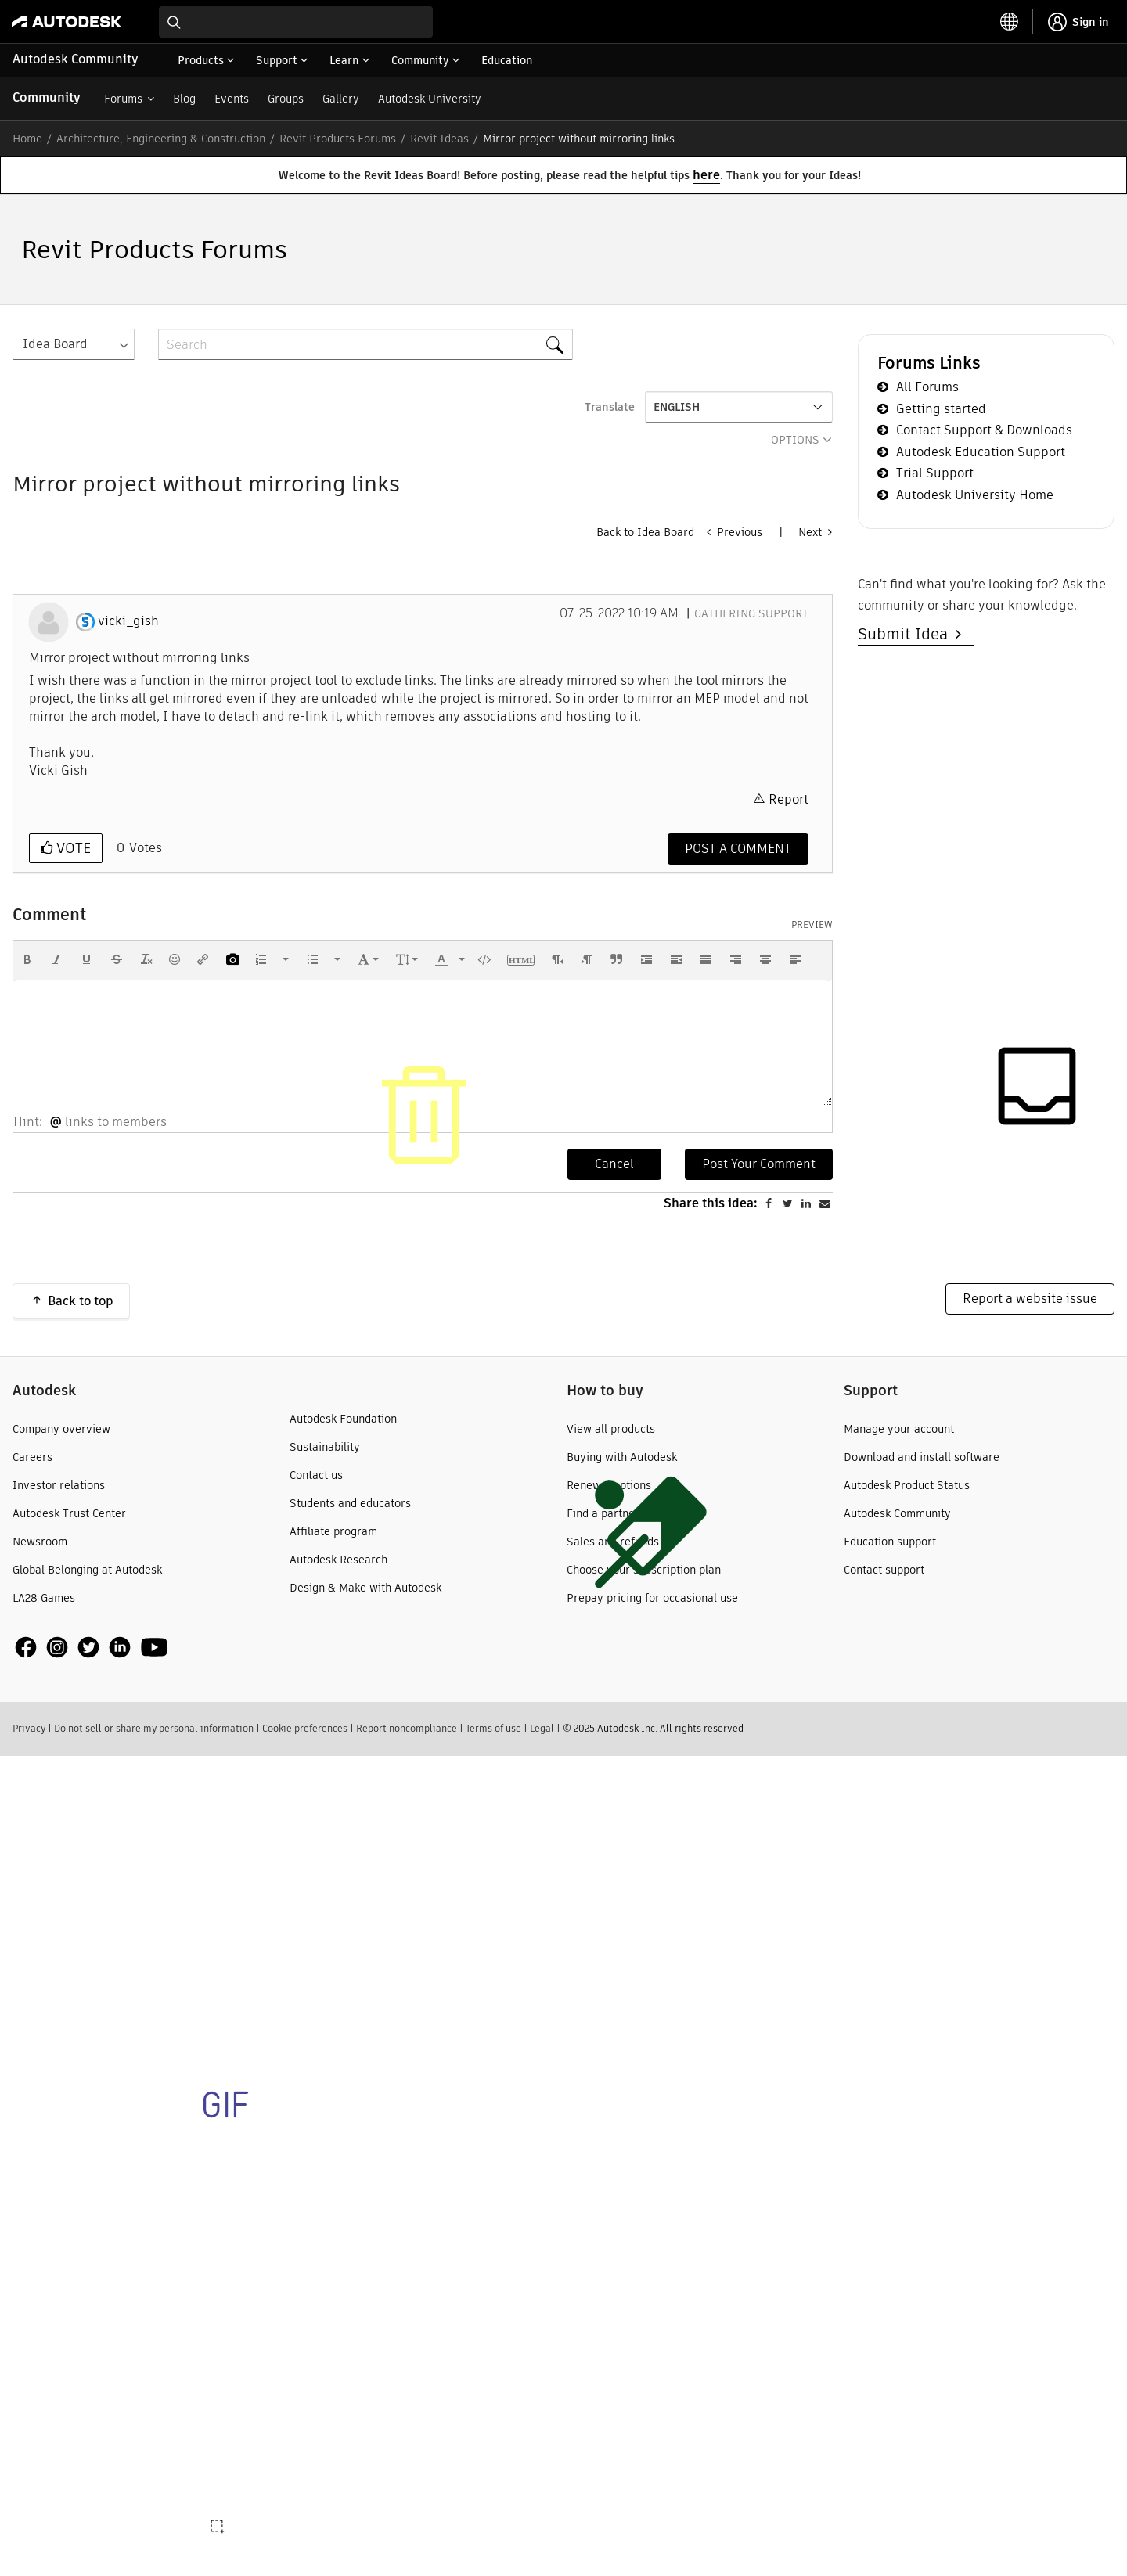 This screenshot has width=1127, height=2576. What do you see at coordinates (1037, 1086) in the screenshot?
I see `access inbox or incoming items` at bounding box center [1037, 1086].